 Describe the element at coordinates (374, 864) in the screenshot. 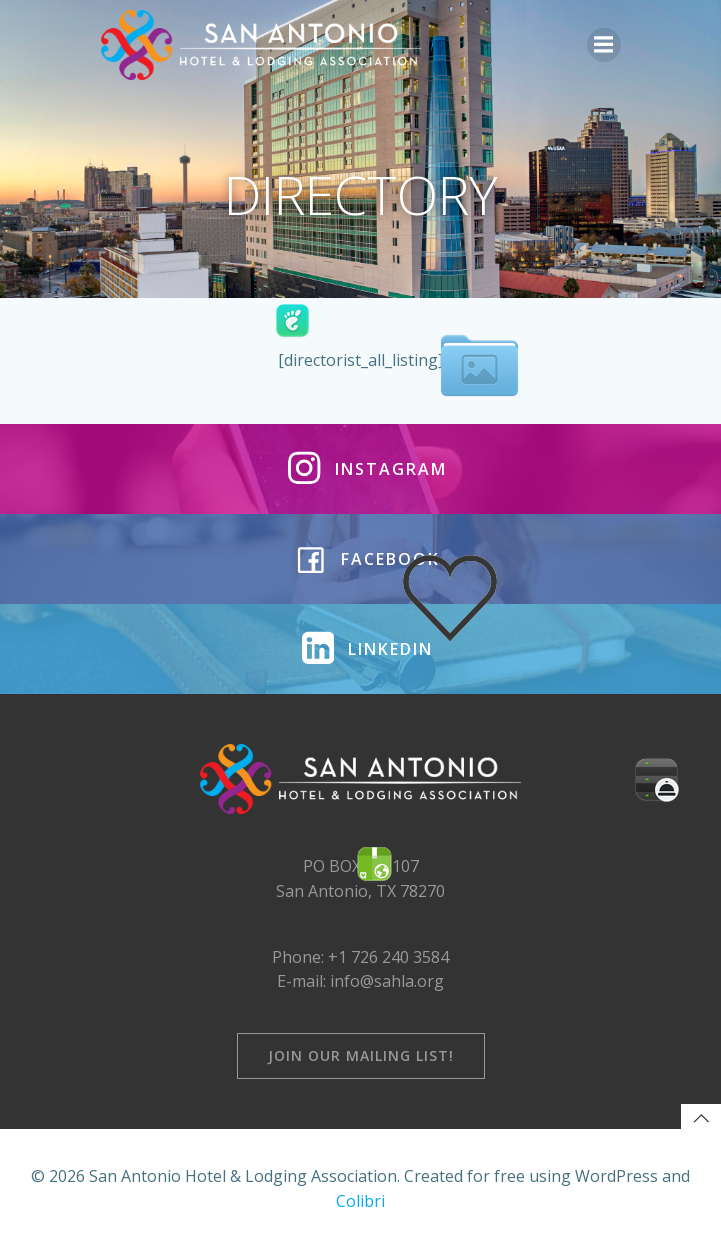

I see `manage software package sources and repositories` at that location.